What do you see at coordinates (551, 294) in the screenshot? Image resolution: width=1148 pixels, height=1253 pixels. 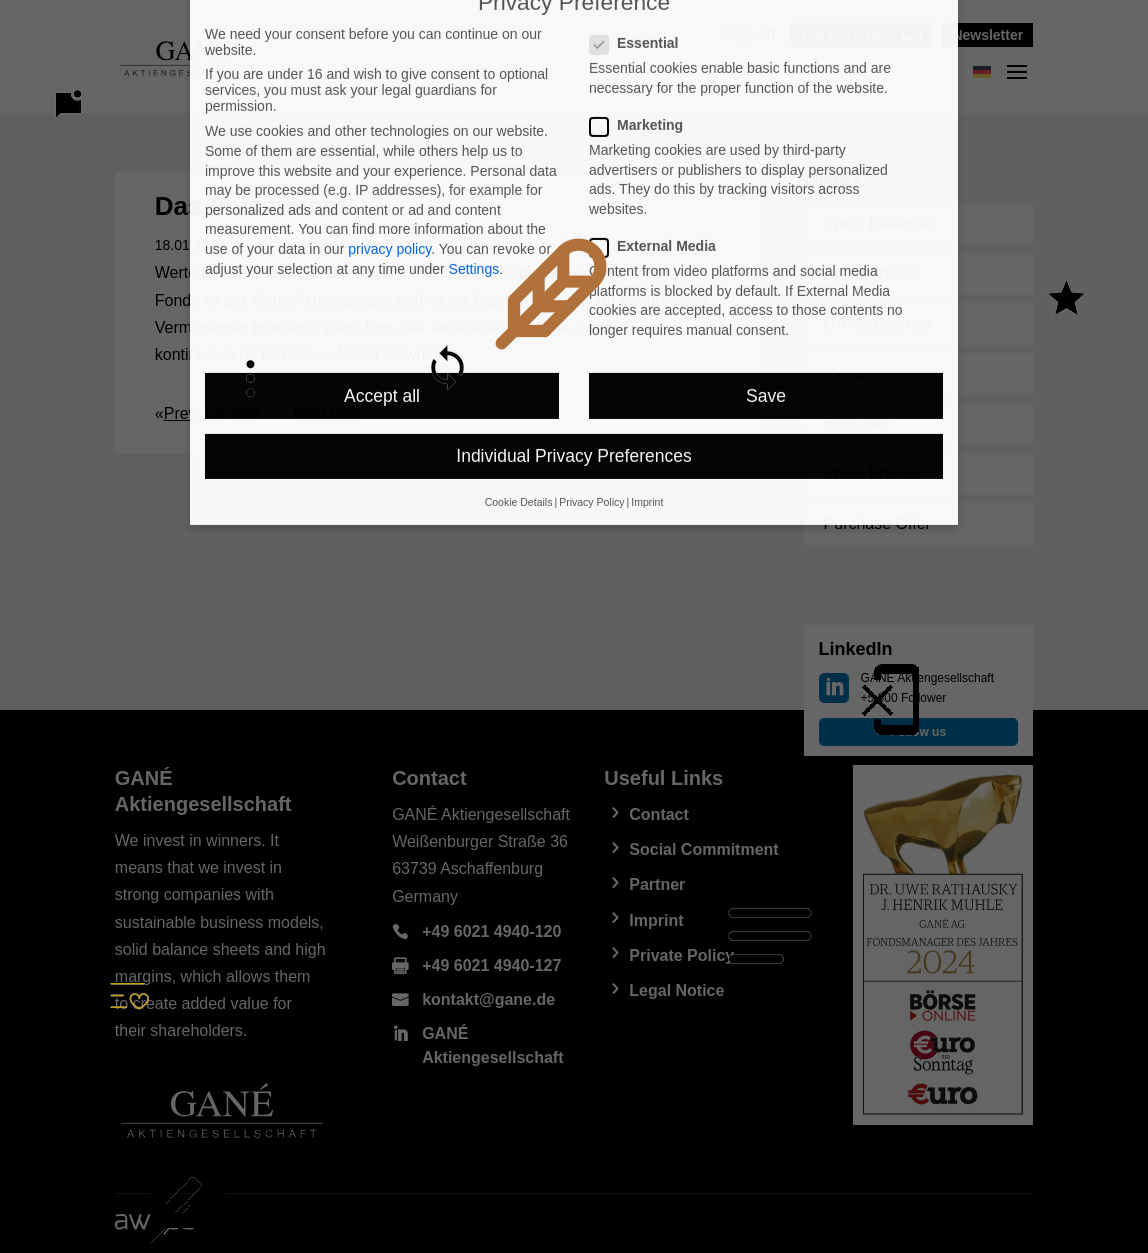 I see `compose a new message or note` at bounding box center [551, 294].